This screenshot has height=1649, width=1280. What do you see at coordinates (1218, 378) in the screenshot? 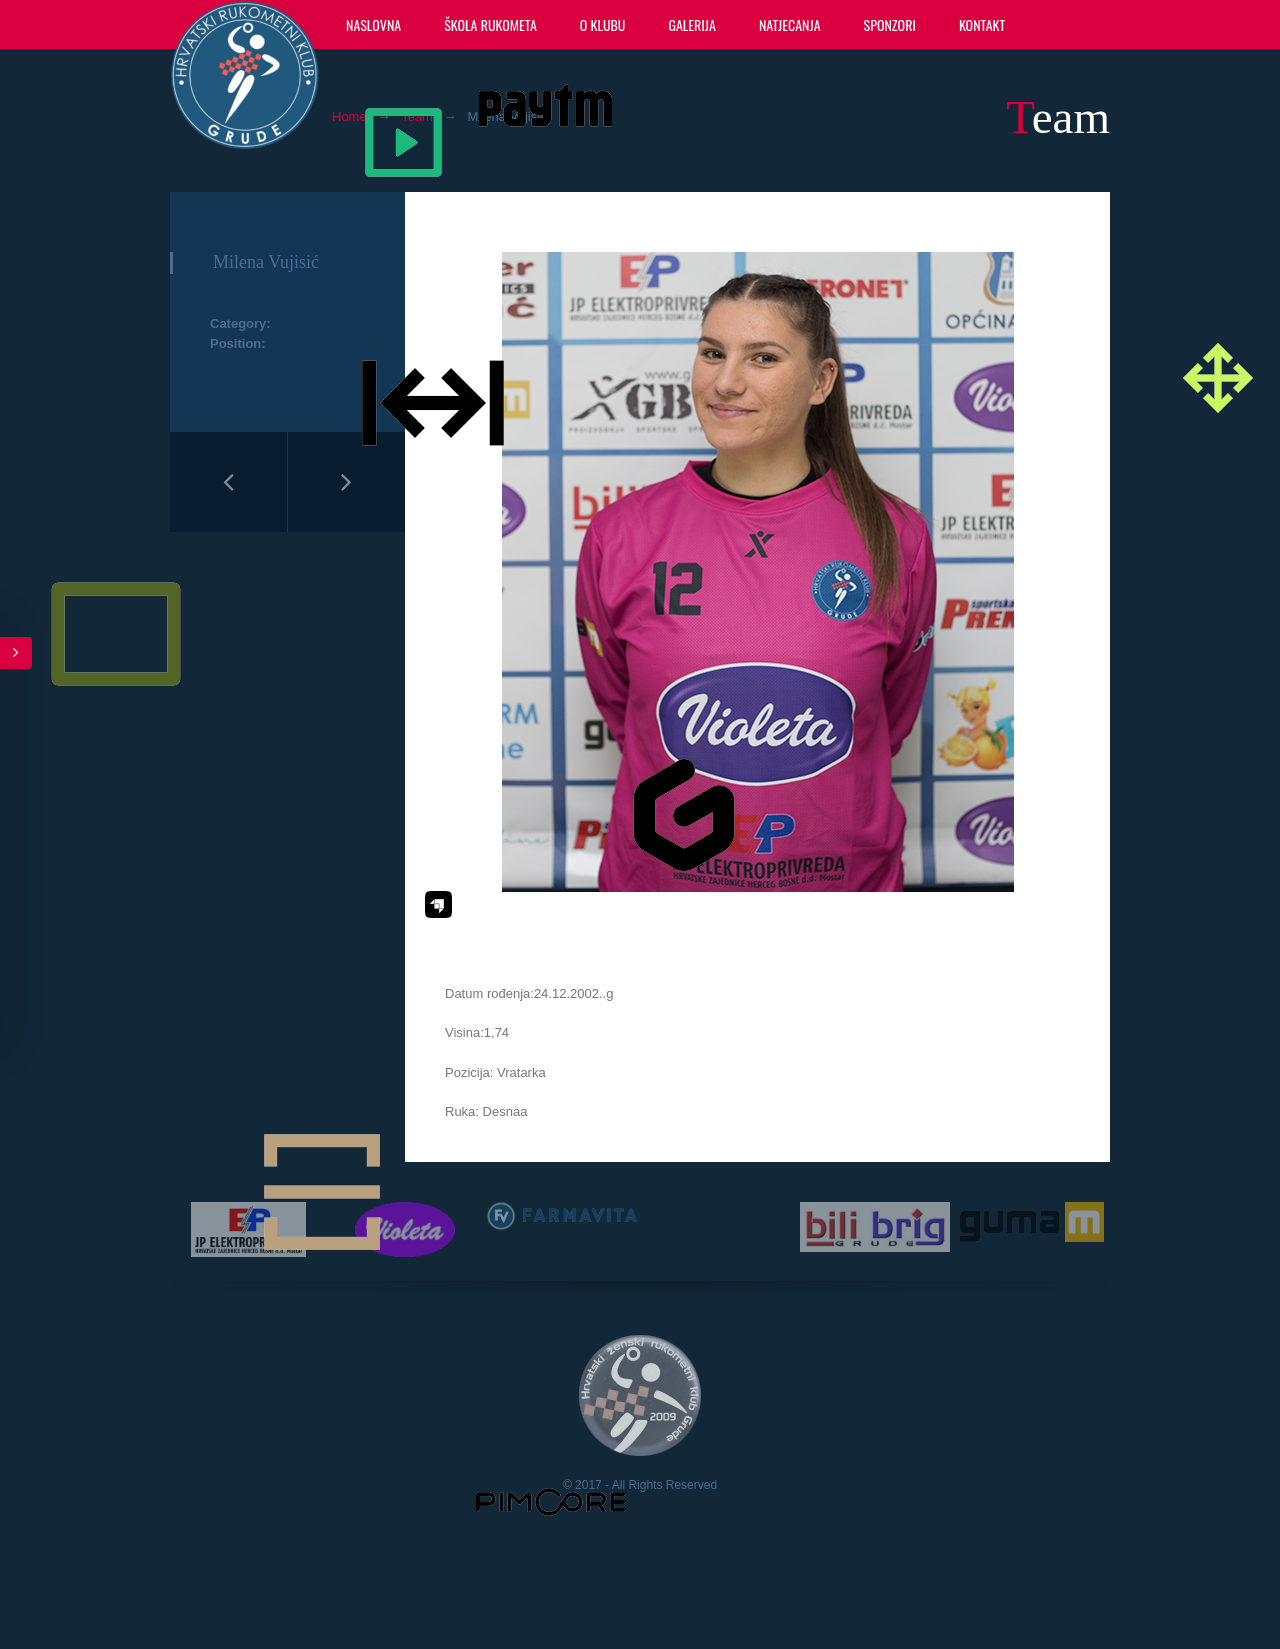
I see `drag to reposition element` at bounding box center [1218, 378].